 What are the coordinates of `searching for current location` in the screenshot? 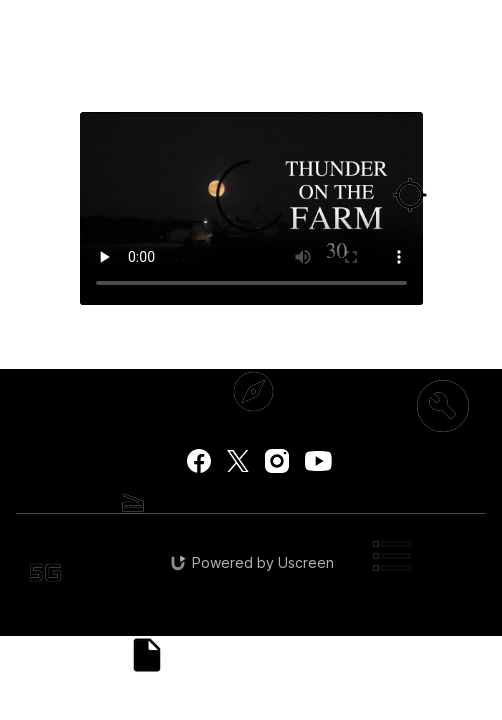 It's located at (410, 195).